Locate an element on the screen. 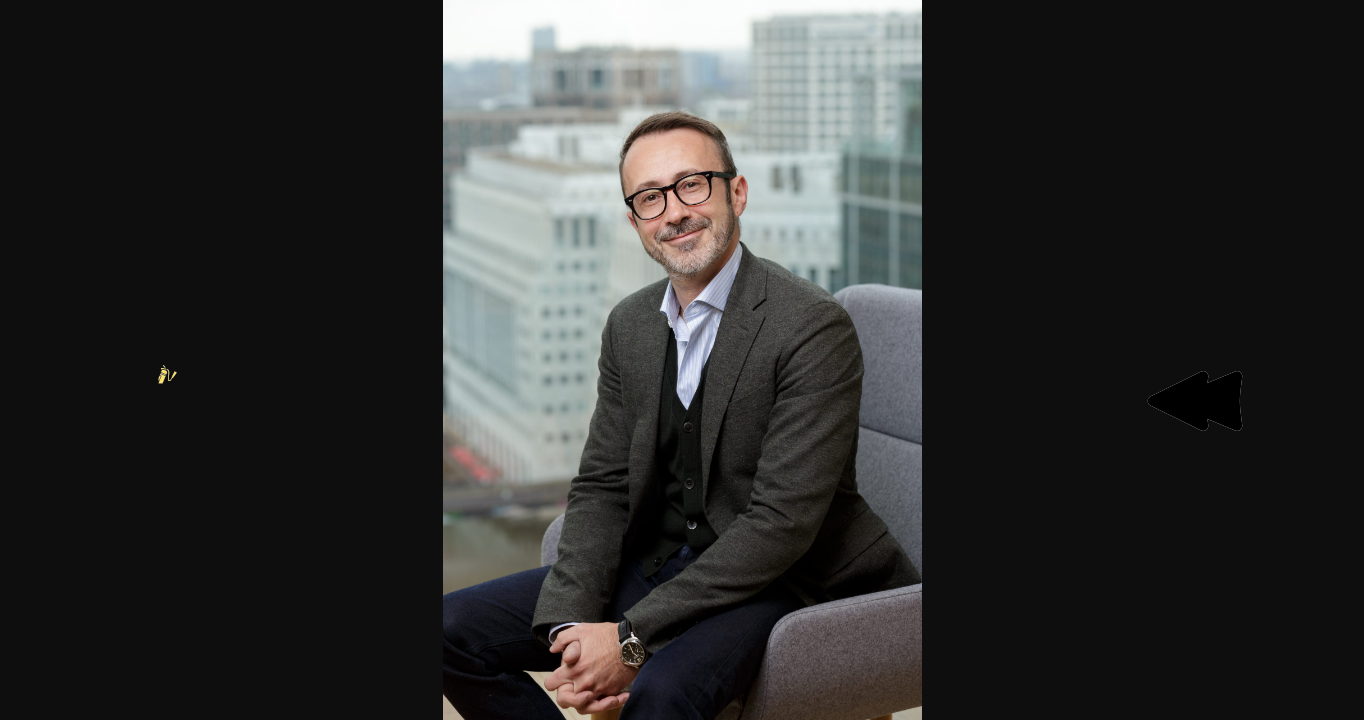  access fire safety equipment or information is located at coordinates (168, 374).